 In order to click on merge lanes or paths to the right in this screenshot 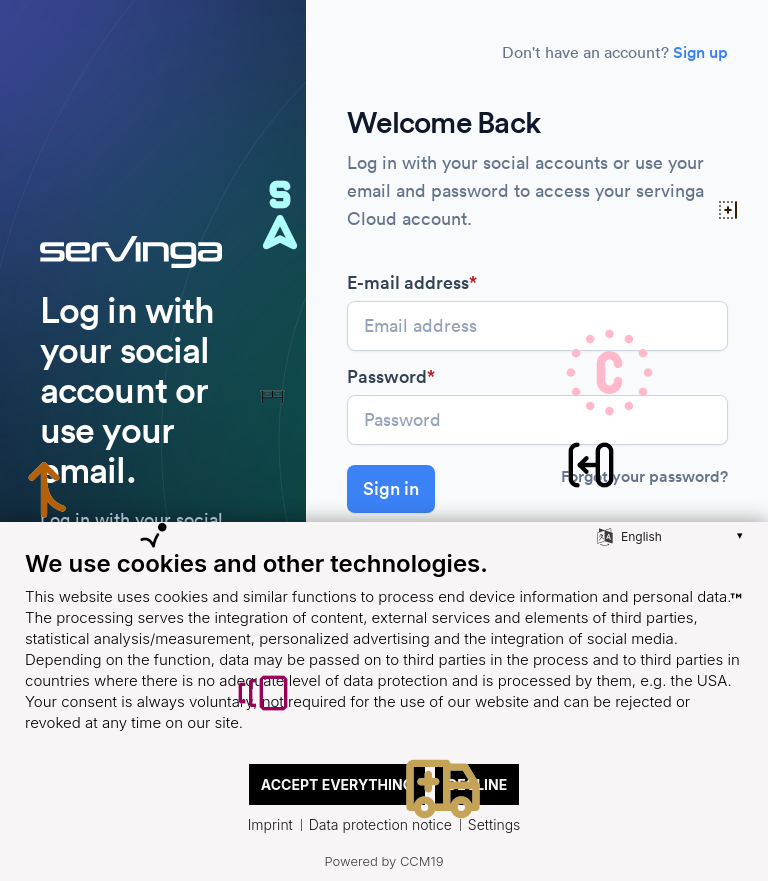, I will do `click(44, 490)`.